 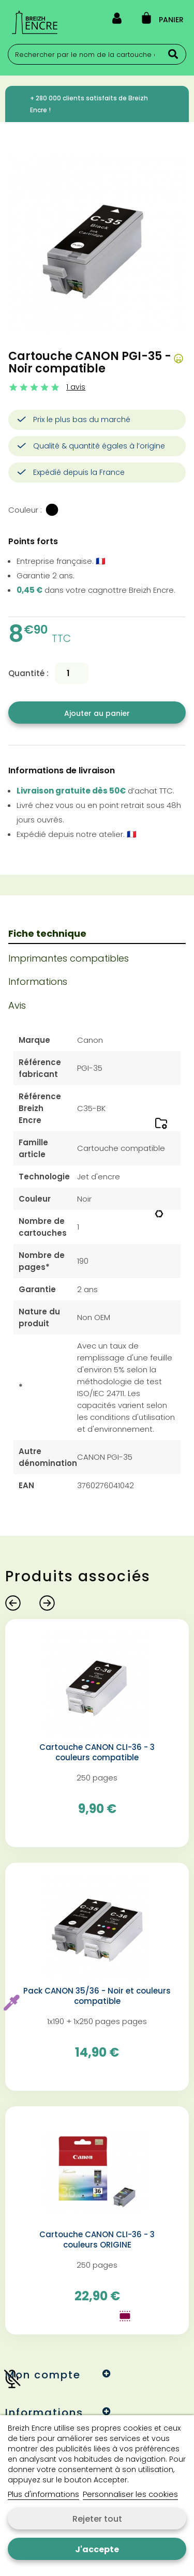 What do you see at coordinates (125, 2316) in the screenshot?
I see `insert a new content section` at bounding box center [125, 2316].